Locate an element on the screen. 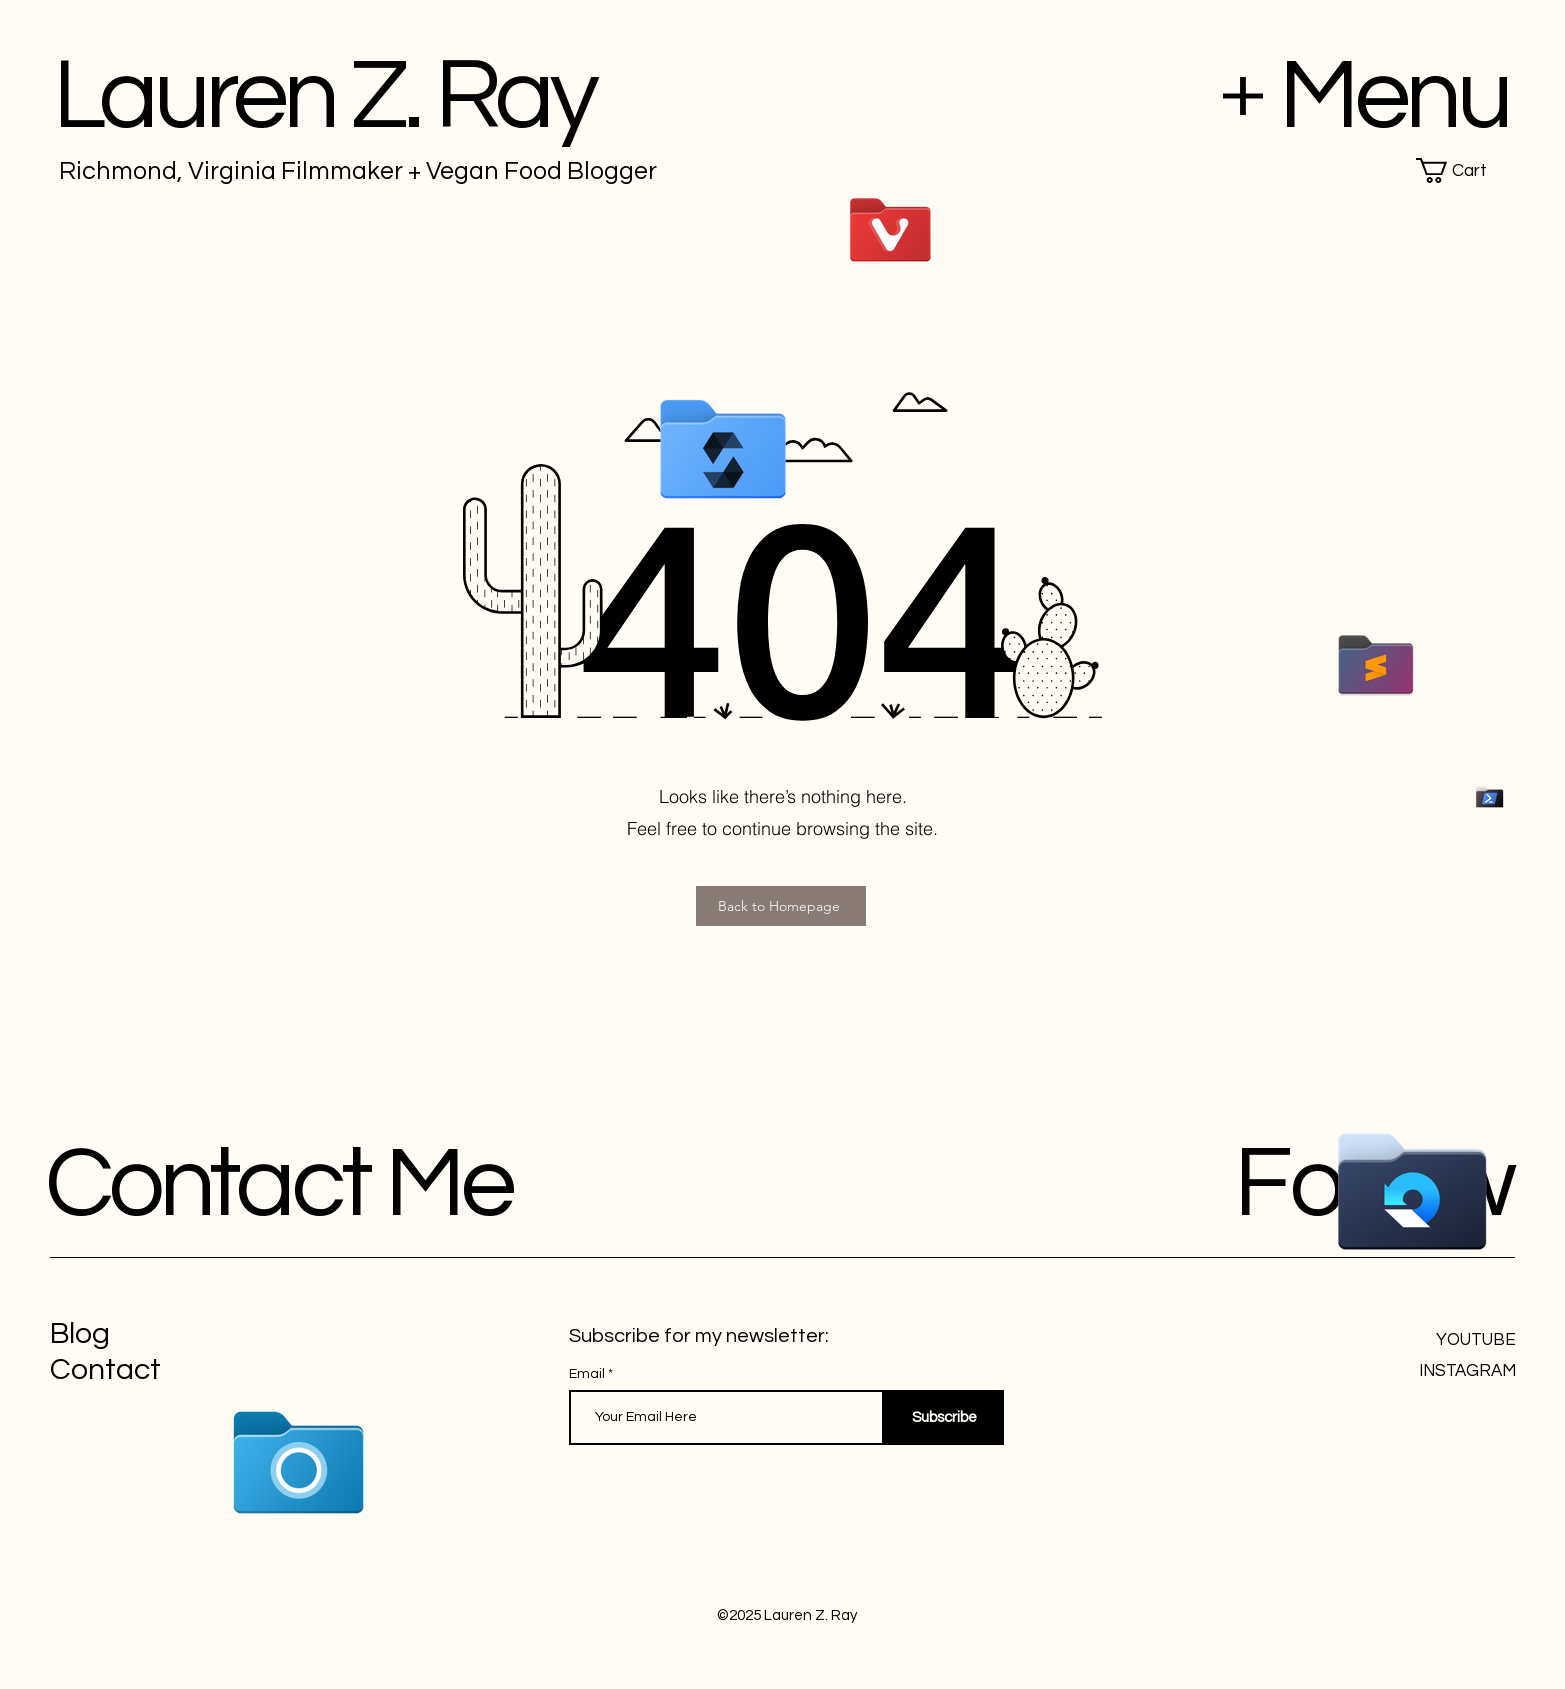  open vivaldi browser downloads folder is located at coordinates (890, 232).